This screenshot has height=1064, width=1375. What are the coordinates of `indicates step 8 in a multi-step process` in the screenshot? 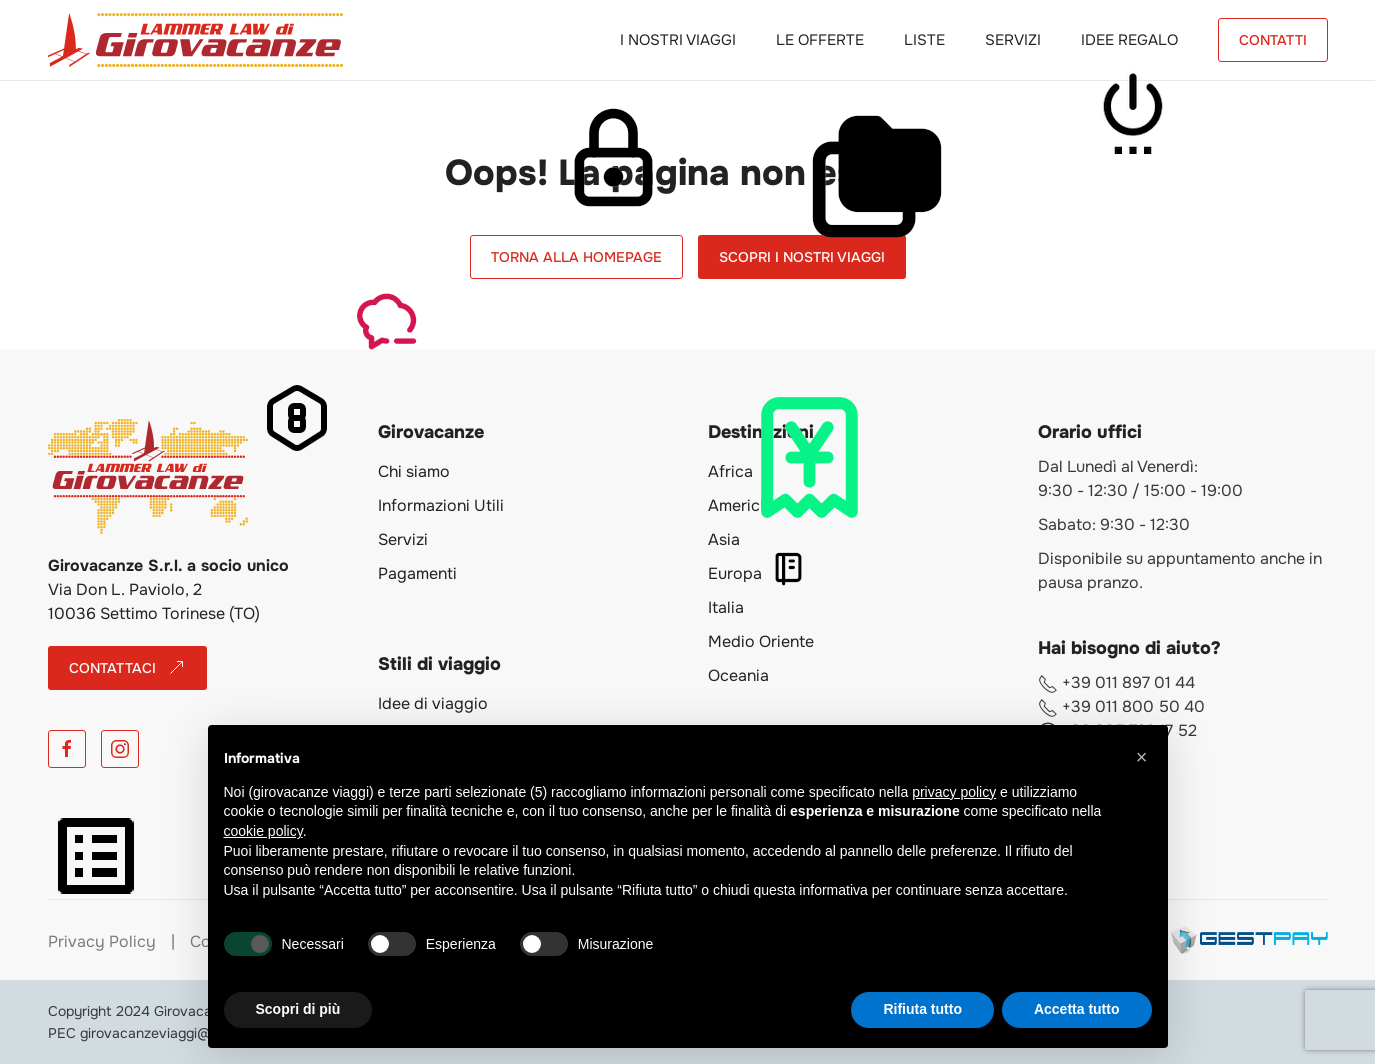 It's located at (297, 418).